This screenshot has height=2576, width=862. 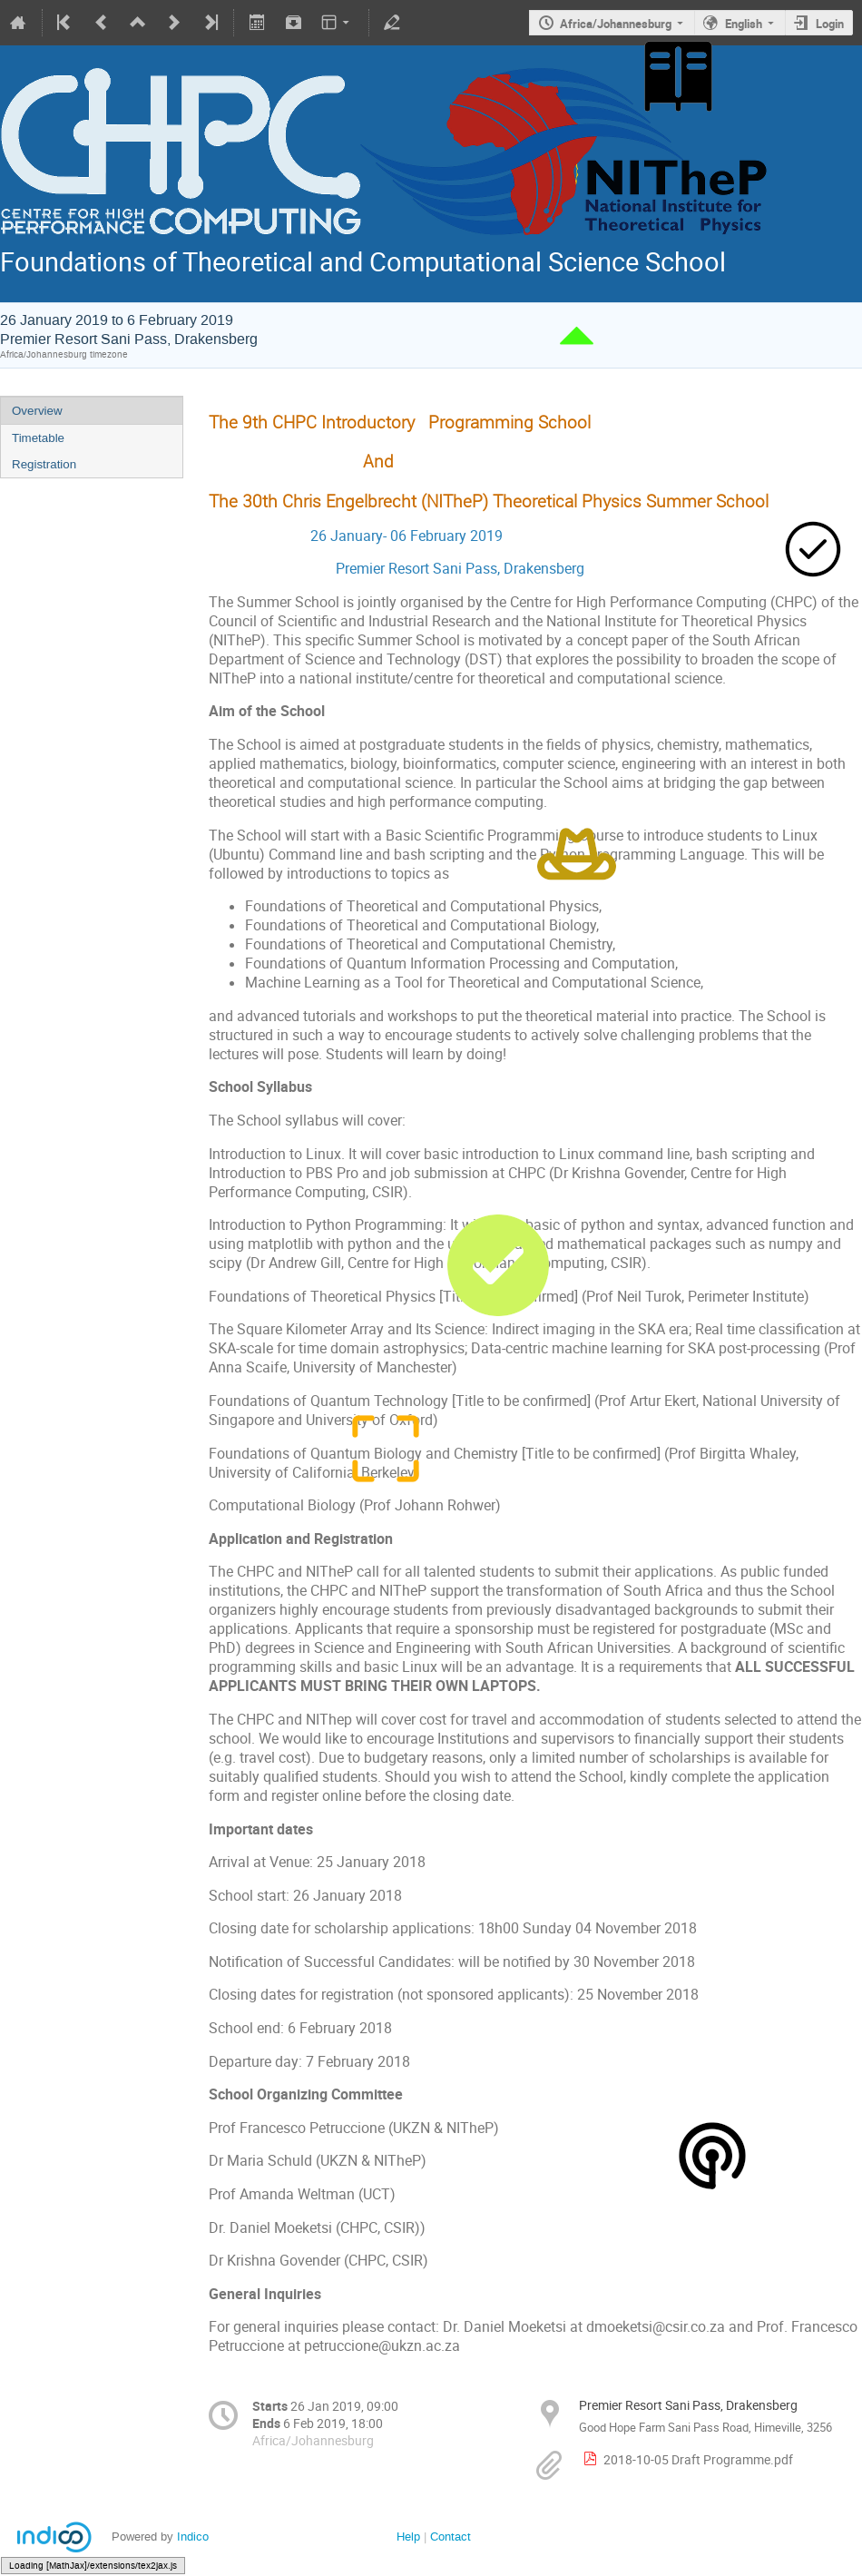 What do you see at coordinates (576, 856) in the screenshot?
I see `select cowboy hat avatar or profile icon` at bounding box center [576, 856].